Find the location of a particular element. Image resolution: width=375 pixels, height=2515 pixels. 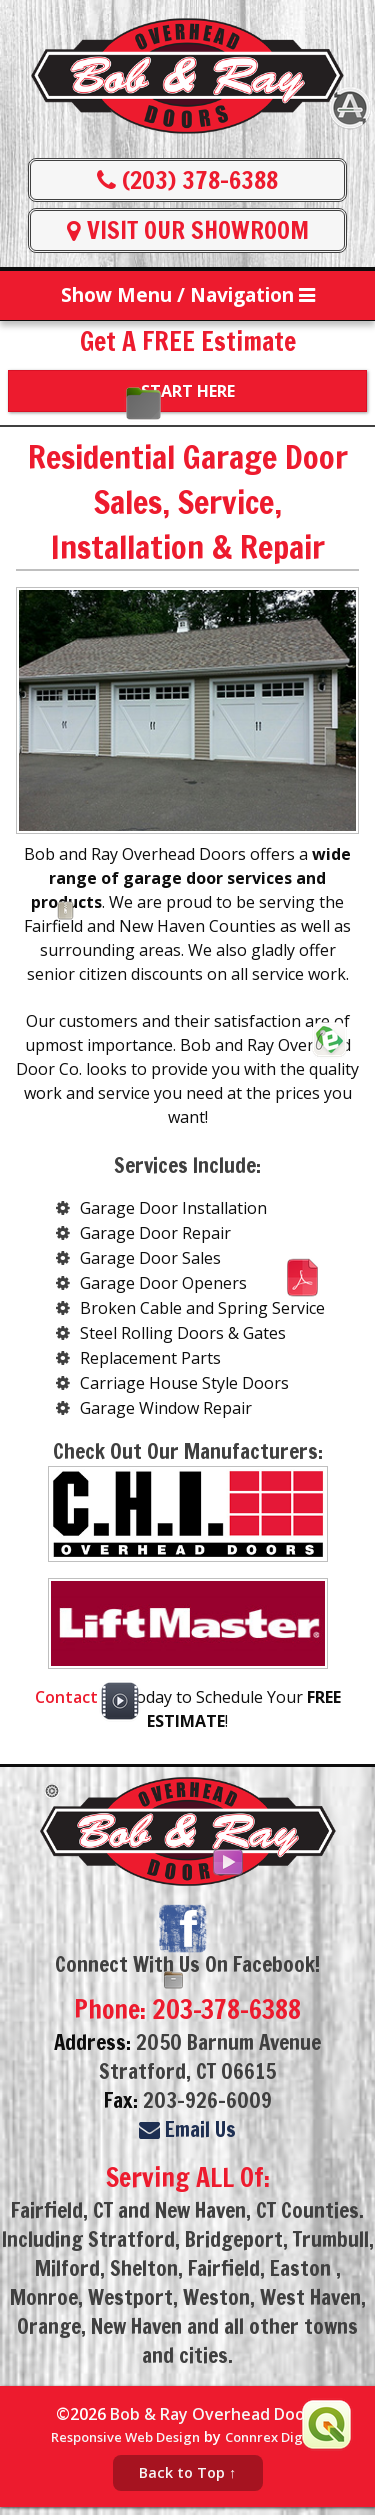

open qgis geographic information system application is located at coordinates (326, 2424).